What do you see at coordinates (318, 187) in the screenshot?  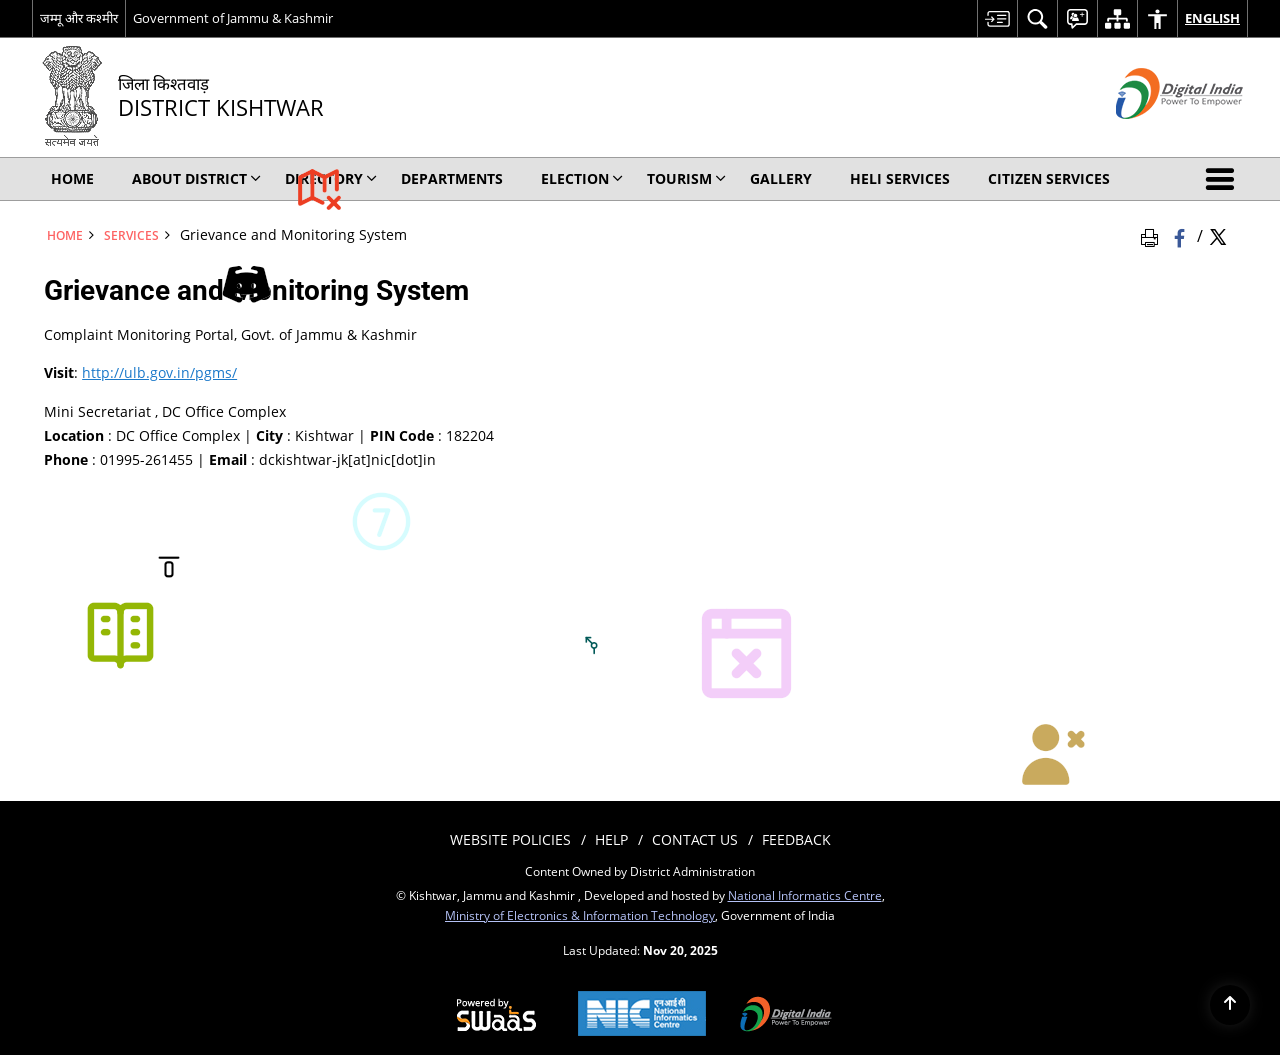 I see `remove a saved map or location` at bounding box center [318, 187].